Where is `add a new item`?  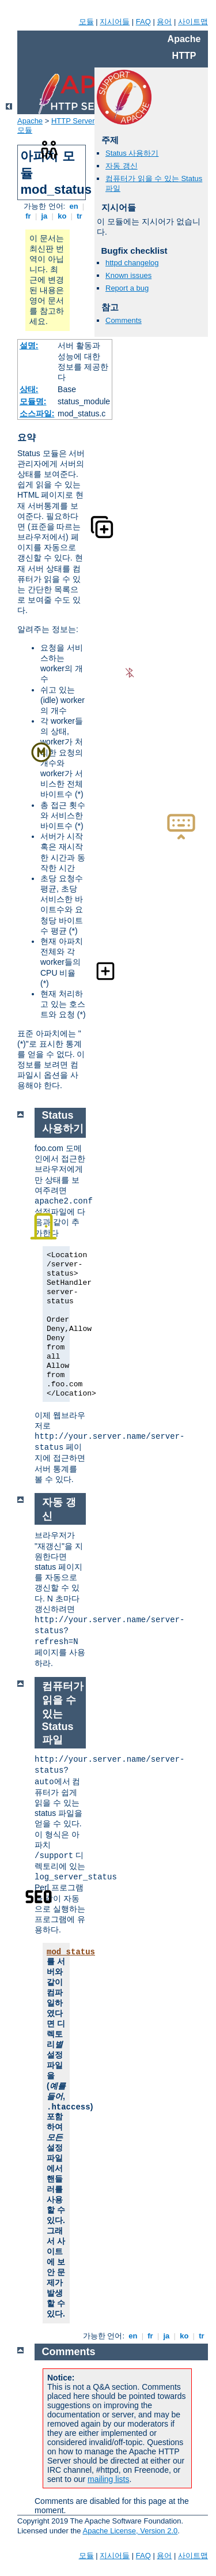 add a new item is located at coordinates (105, 971).